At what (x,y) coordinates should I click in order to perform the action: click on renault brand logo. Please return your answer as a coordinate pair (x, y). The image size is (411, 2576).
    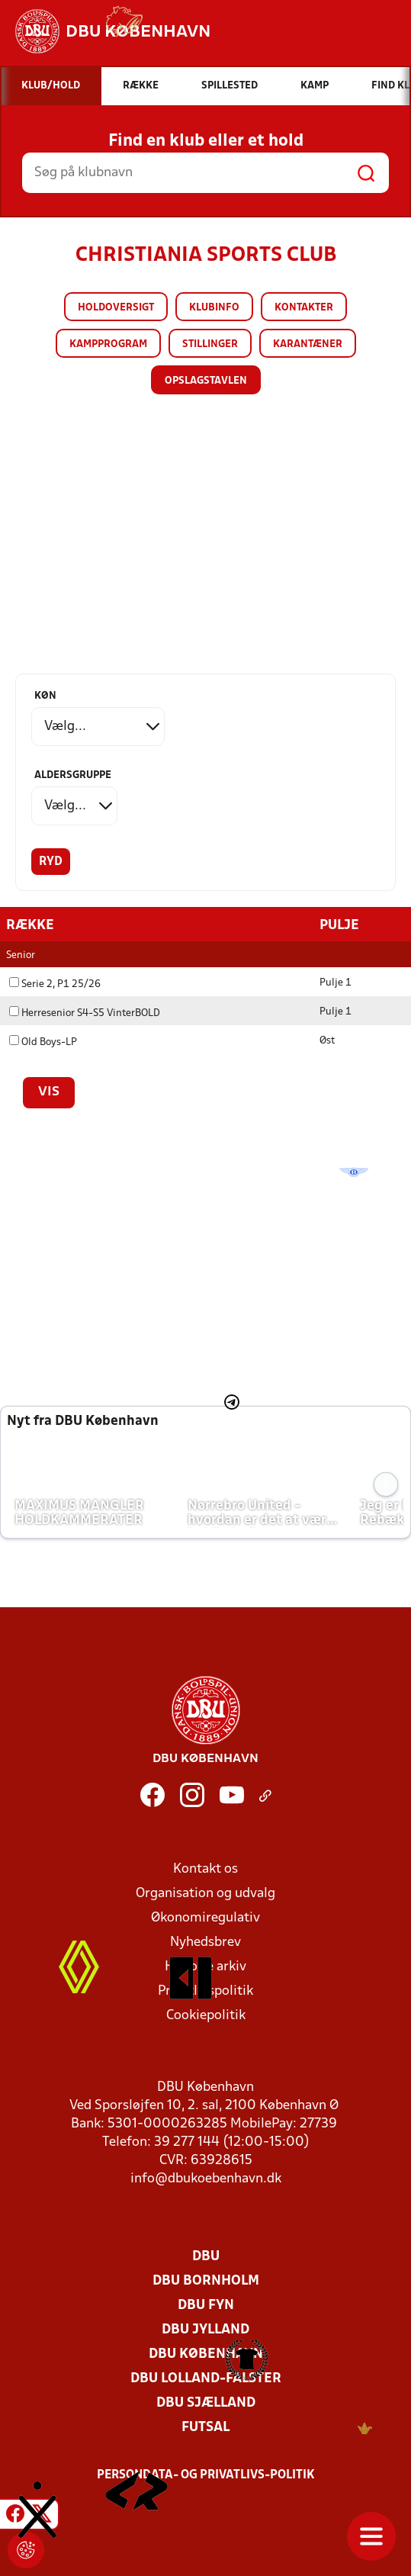
    Looking at the image, I should click on (79, 1967).